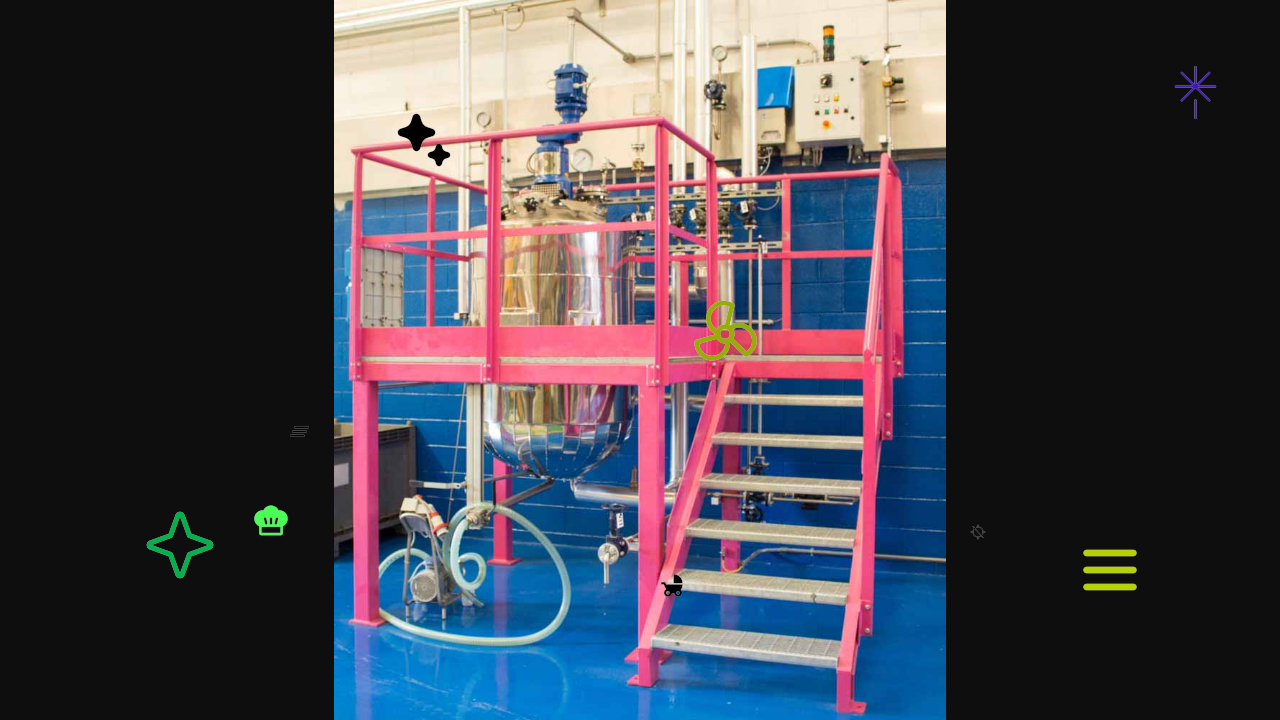 Image resolution: width=1280 pixels, height=720 pixels. Describe the element at coordinates (271, 521) in the screenshot. I see `access cooking or recipe features` at that location.